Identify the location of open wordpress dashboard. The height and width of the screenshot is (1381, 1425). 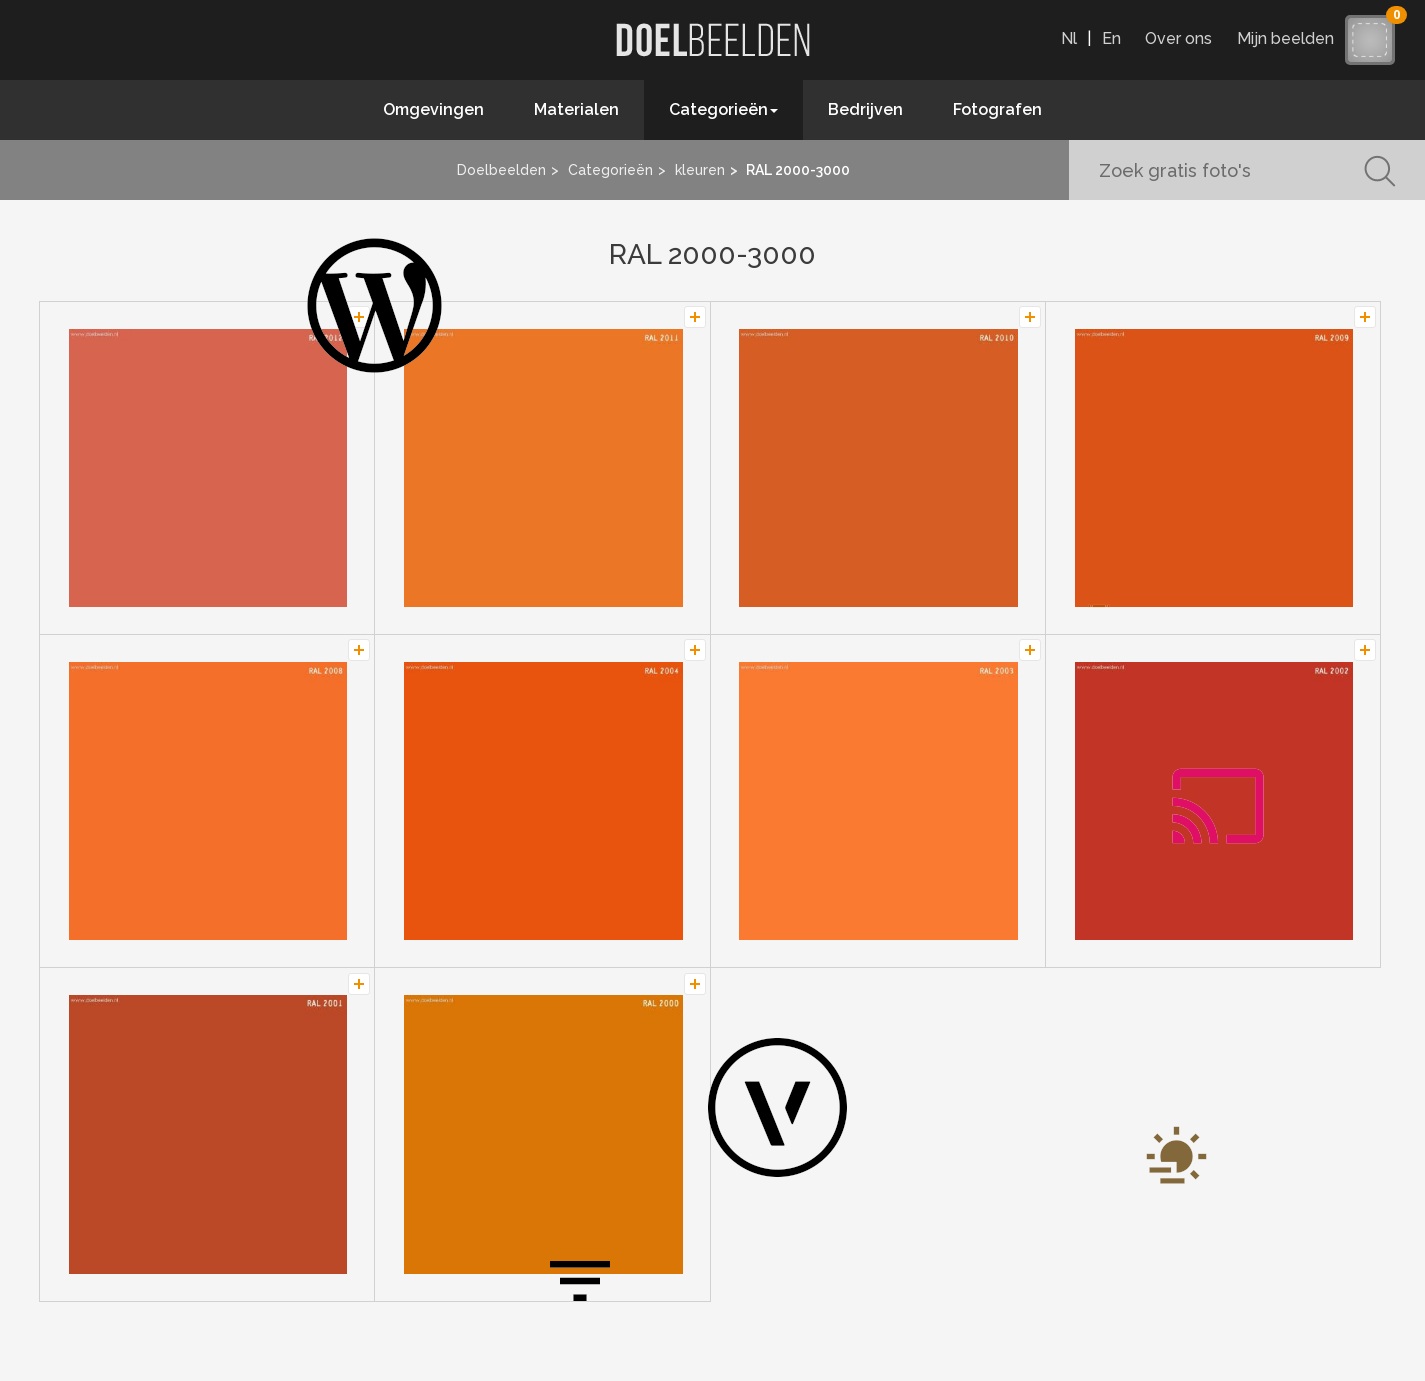
(374, 305).